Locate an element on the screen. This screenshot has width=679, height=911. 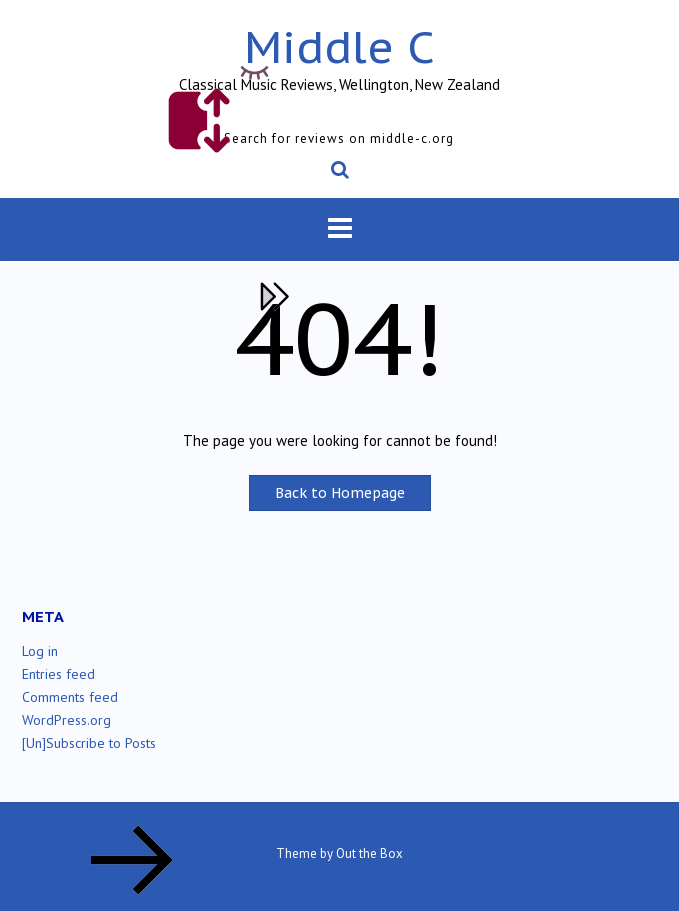
navigate to the next item or page is located at coordinates (132, 860).